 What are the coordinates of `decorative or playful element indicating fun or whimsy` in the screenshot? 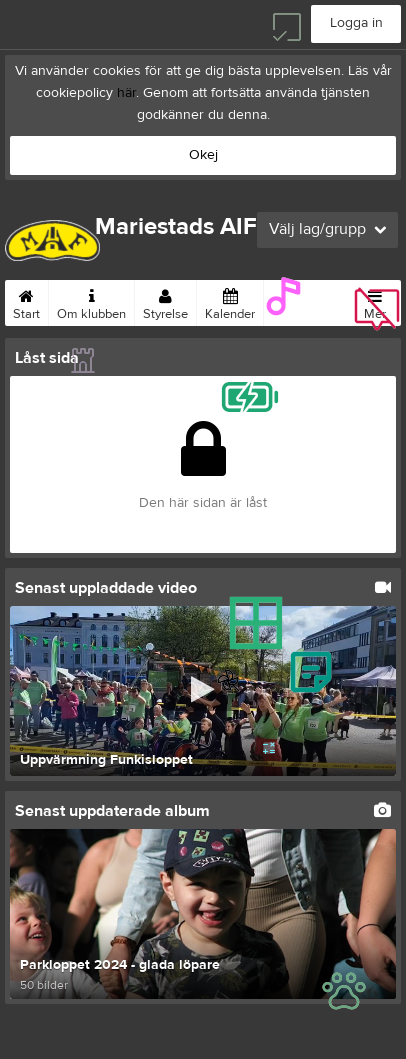 It's located at (229, 681).